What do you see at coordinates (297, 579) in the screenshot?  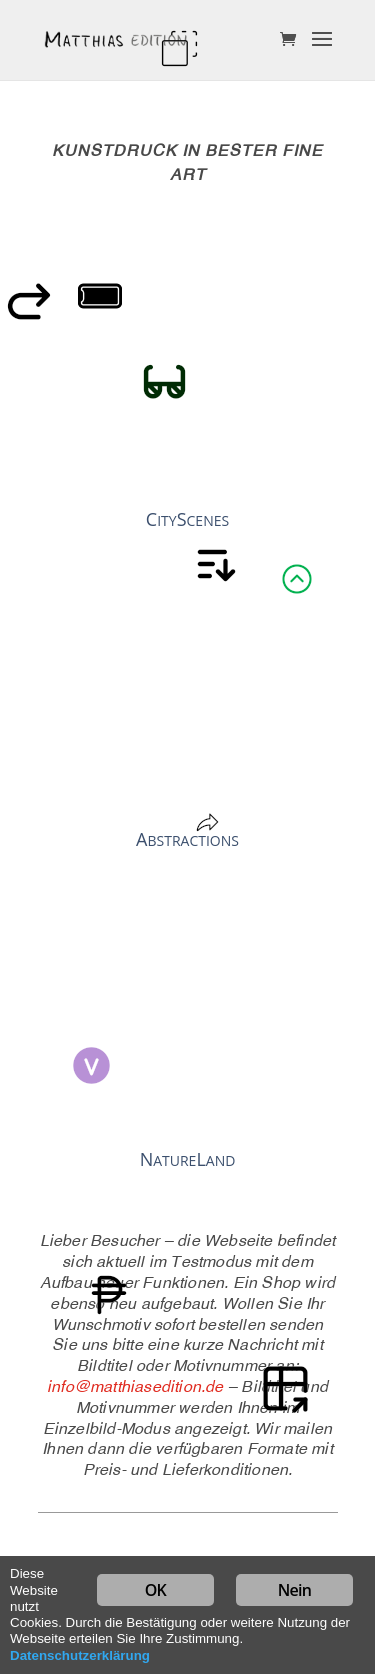 I see `scroll to top of page` at bounding box center [297, 579].